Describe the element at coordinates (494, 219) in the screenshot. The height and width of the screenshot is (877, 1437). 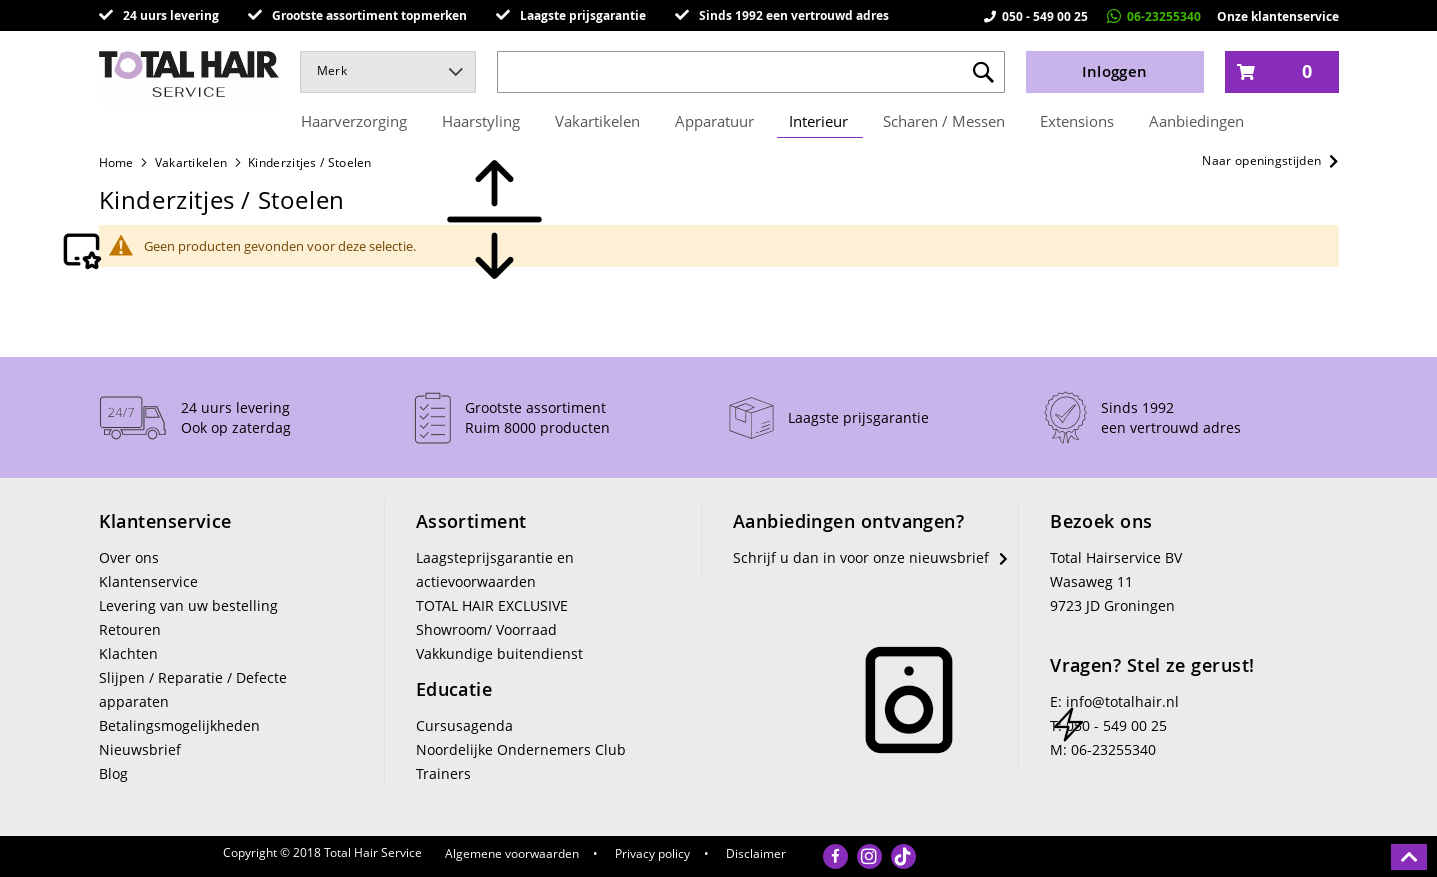
I see `expand content vertically` at that location.